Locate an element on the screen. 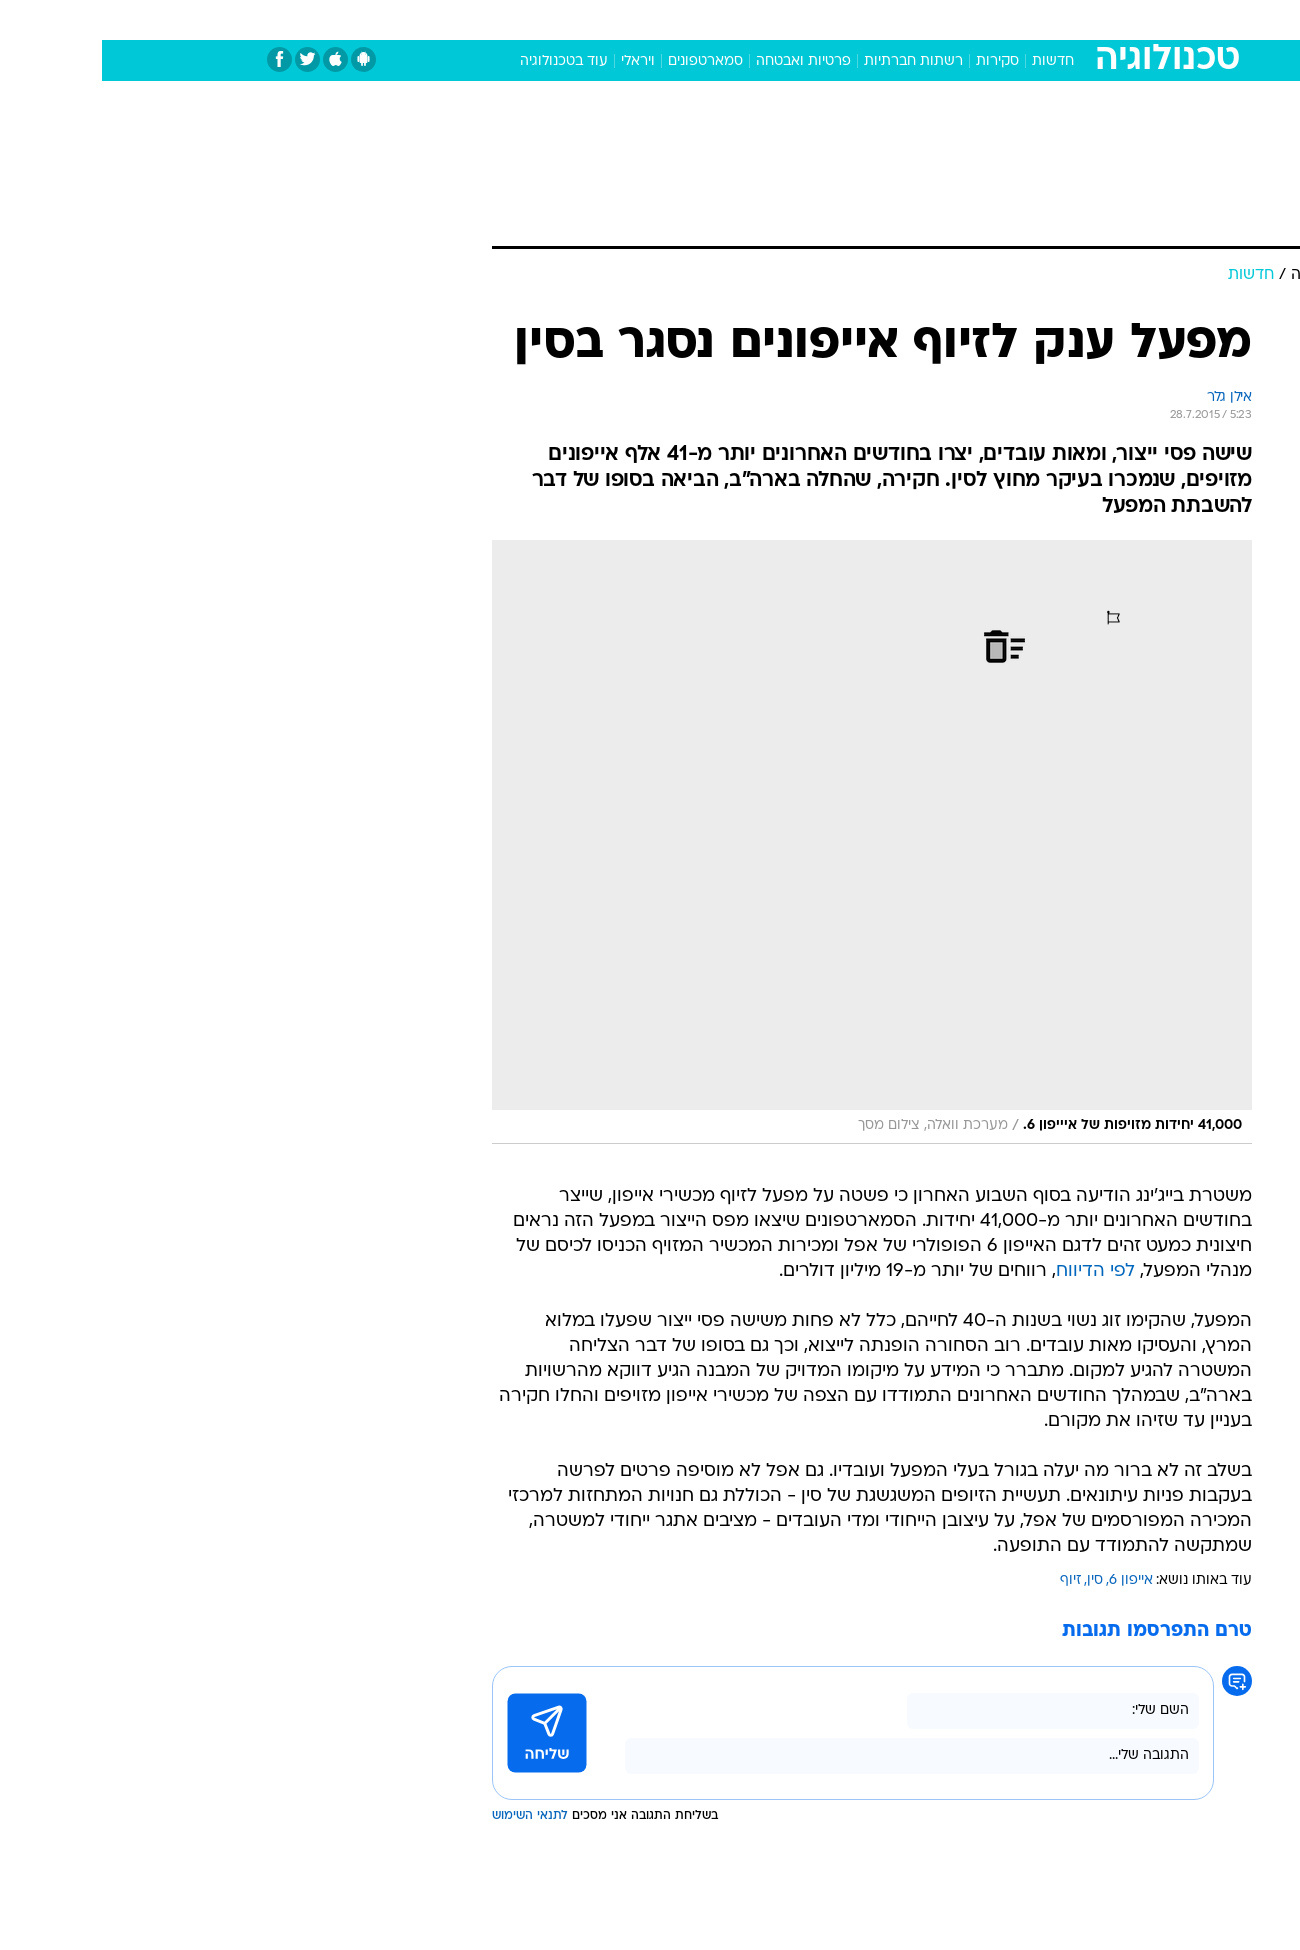 The height and width of the screenshot is (1950, 1300). font awesome brand logo is located at coordinates (1113, 617).